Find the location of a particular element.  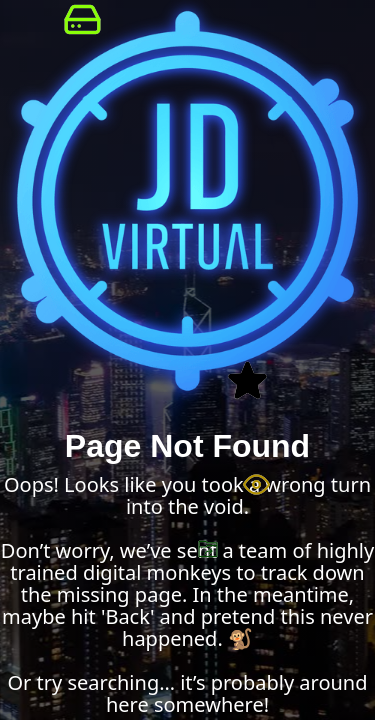

access local storage or hard drive is located at coordinates (82, 19).